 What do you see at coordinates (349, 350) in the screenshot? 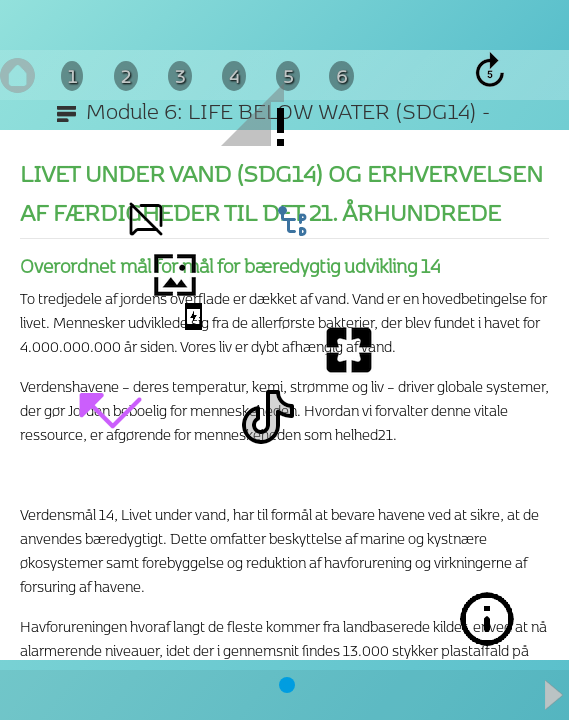
I see `access pages or documents` at bounding box center [349, 350].